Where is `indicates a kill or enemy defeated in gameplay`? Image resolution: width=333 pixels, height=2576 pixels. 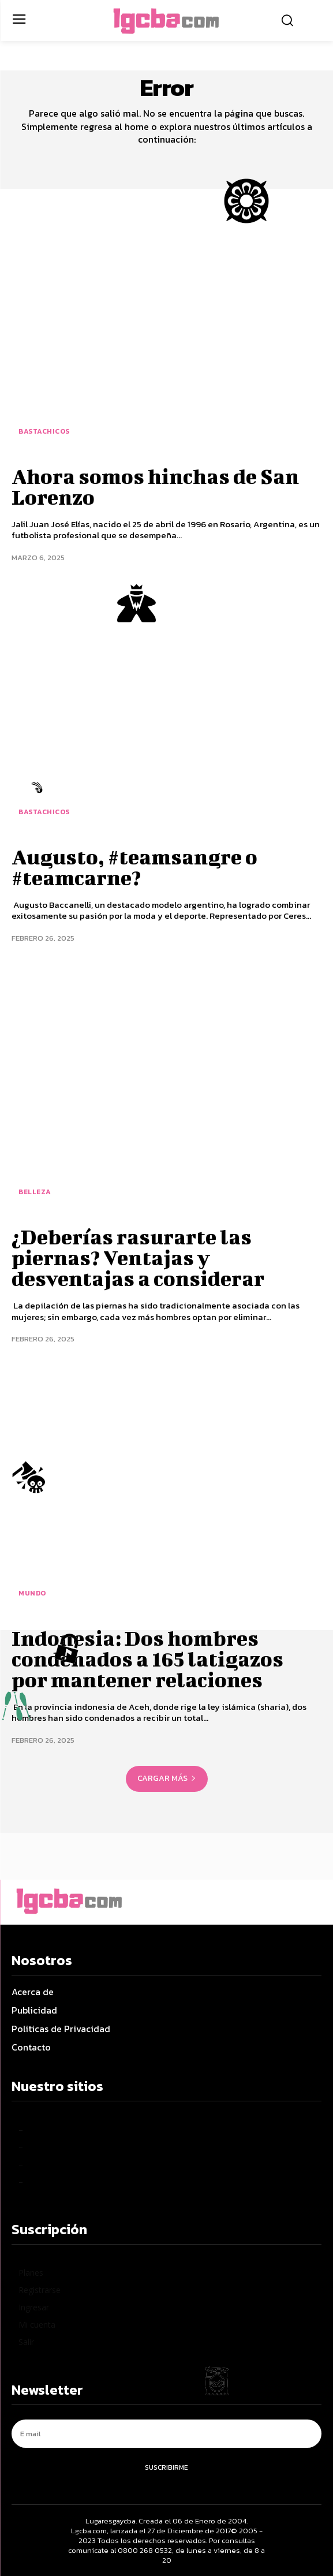
indicates a kill or enemy defeated in gameplay is located at coordinates (28, 1477).